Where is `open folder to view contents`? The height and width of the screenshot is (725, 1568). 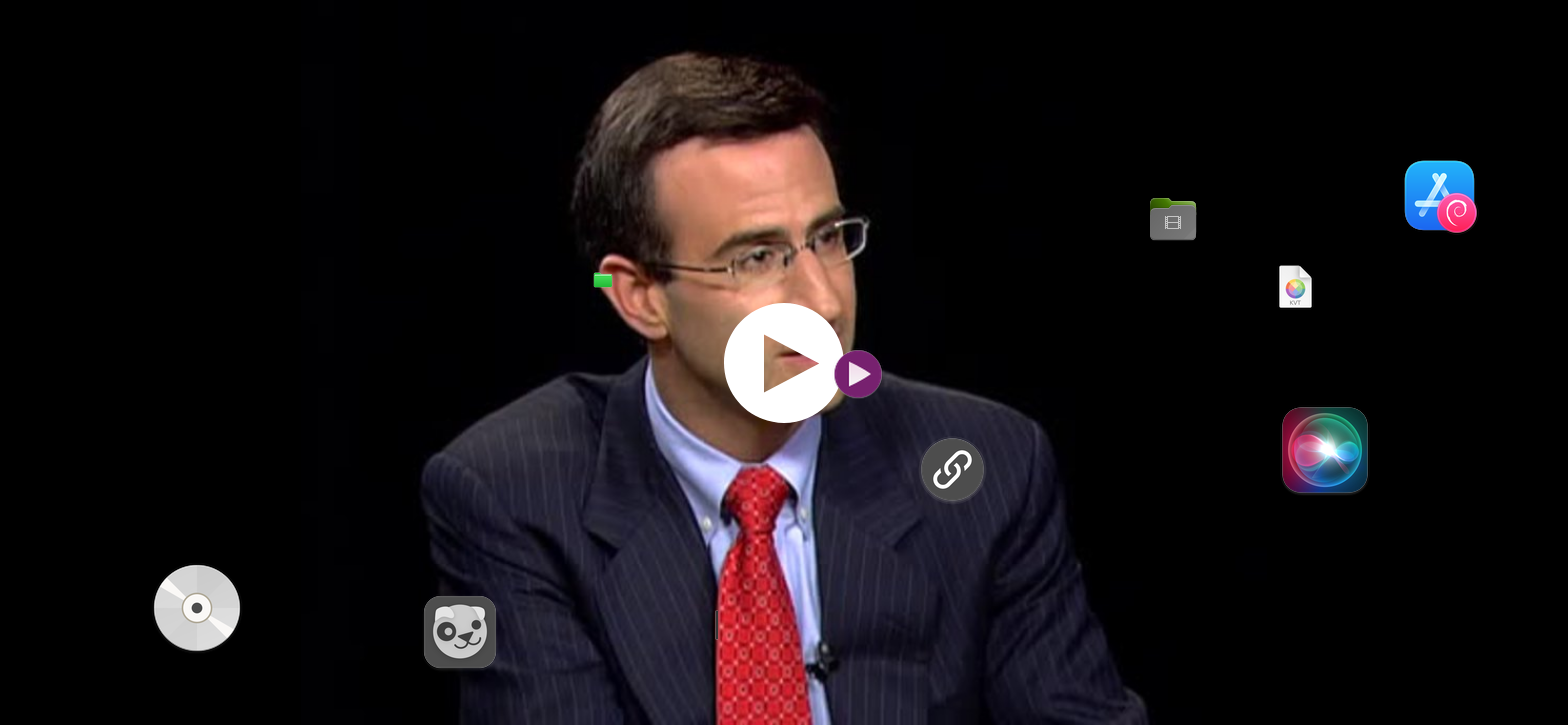 open folder to view contents is located at coordinates (603, 280).